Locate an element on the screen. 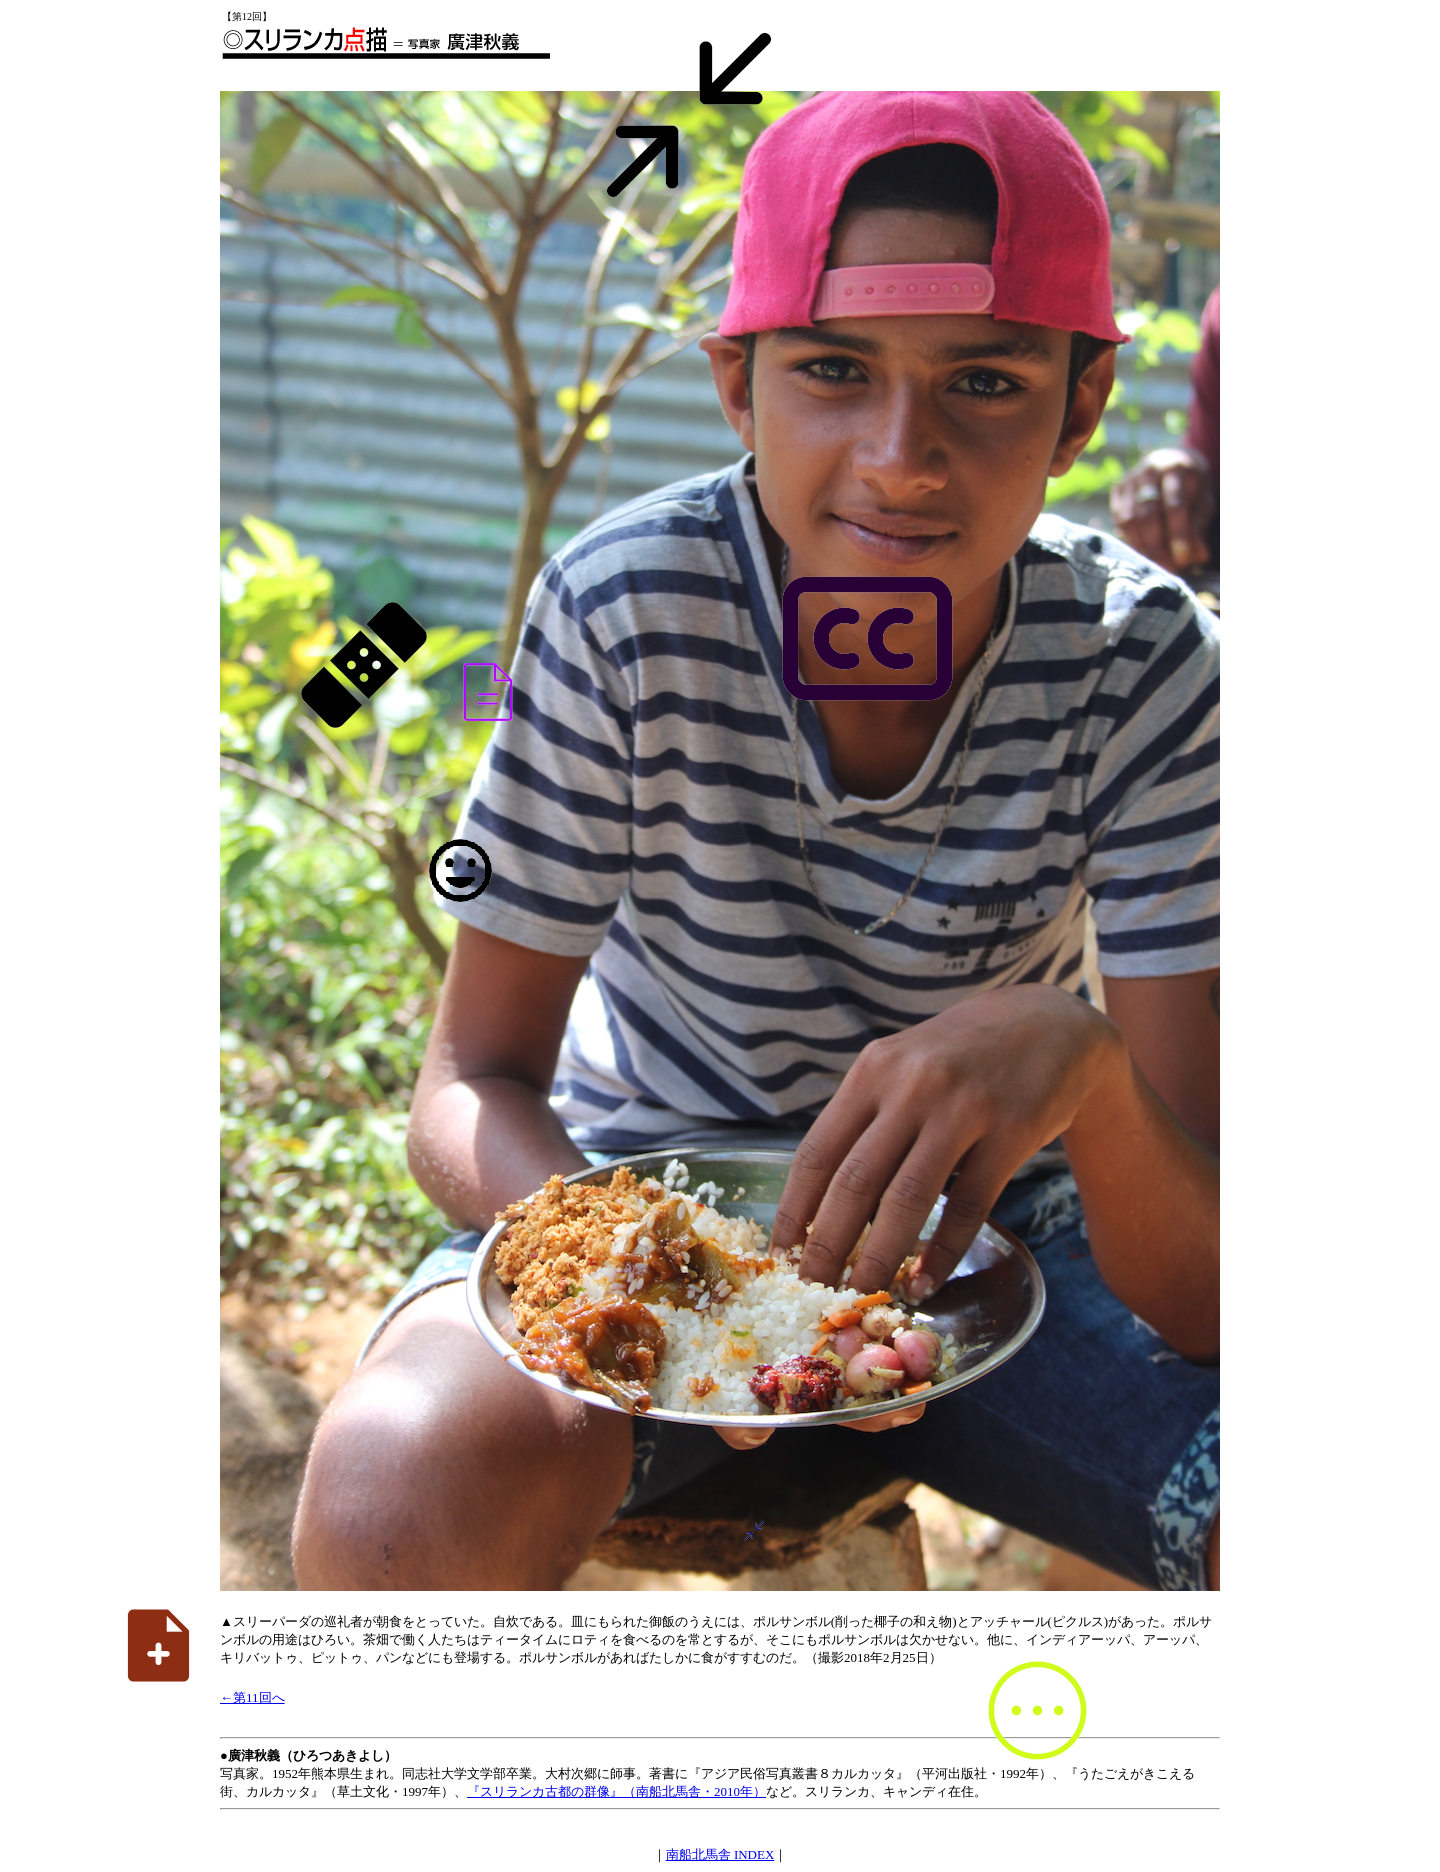  open more options menu is located at coordinates (1037, 1710).